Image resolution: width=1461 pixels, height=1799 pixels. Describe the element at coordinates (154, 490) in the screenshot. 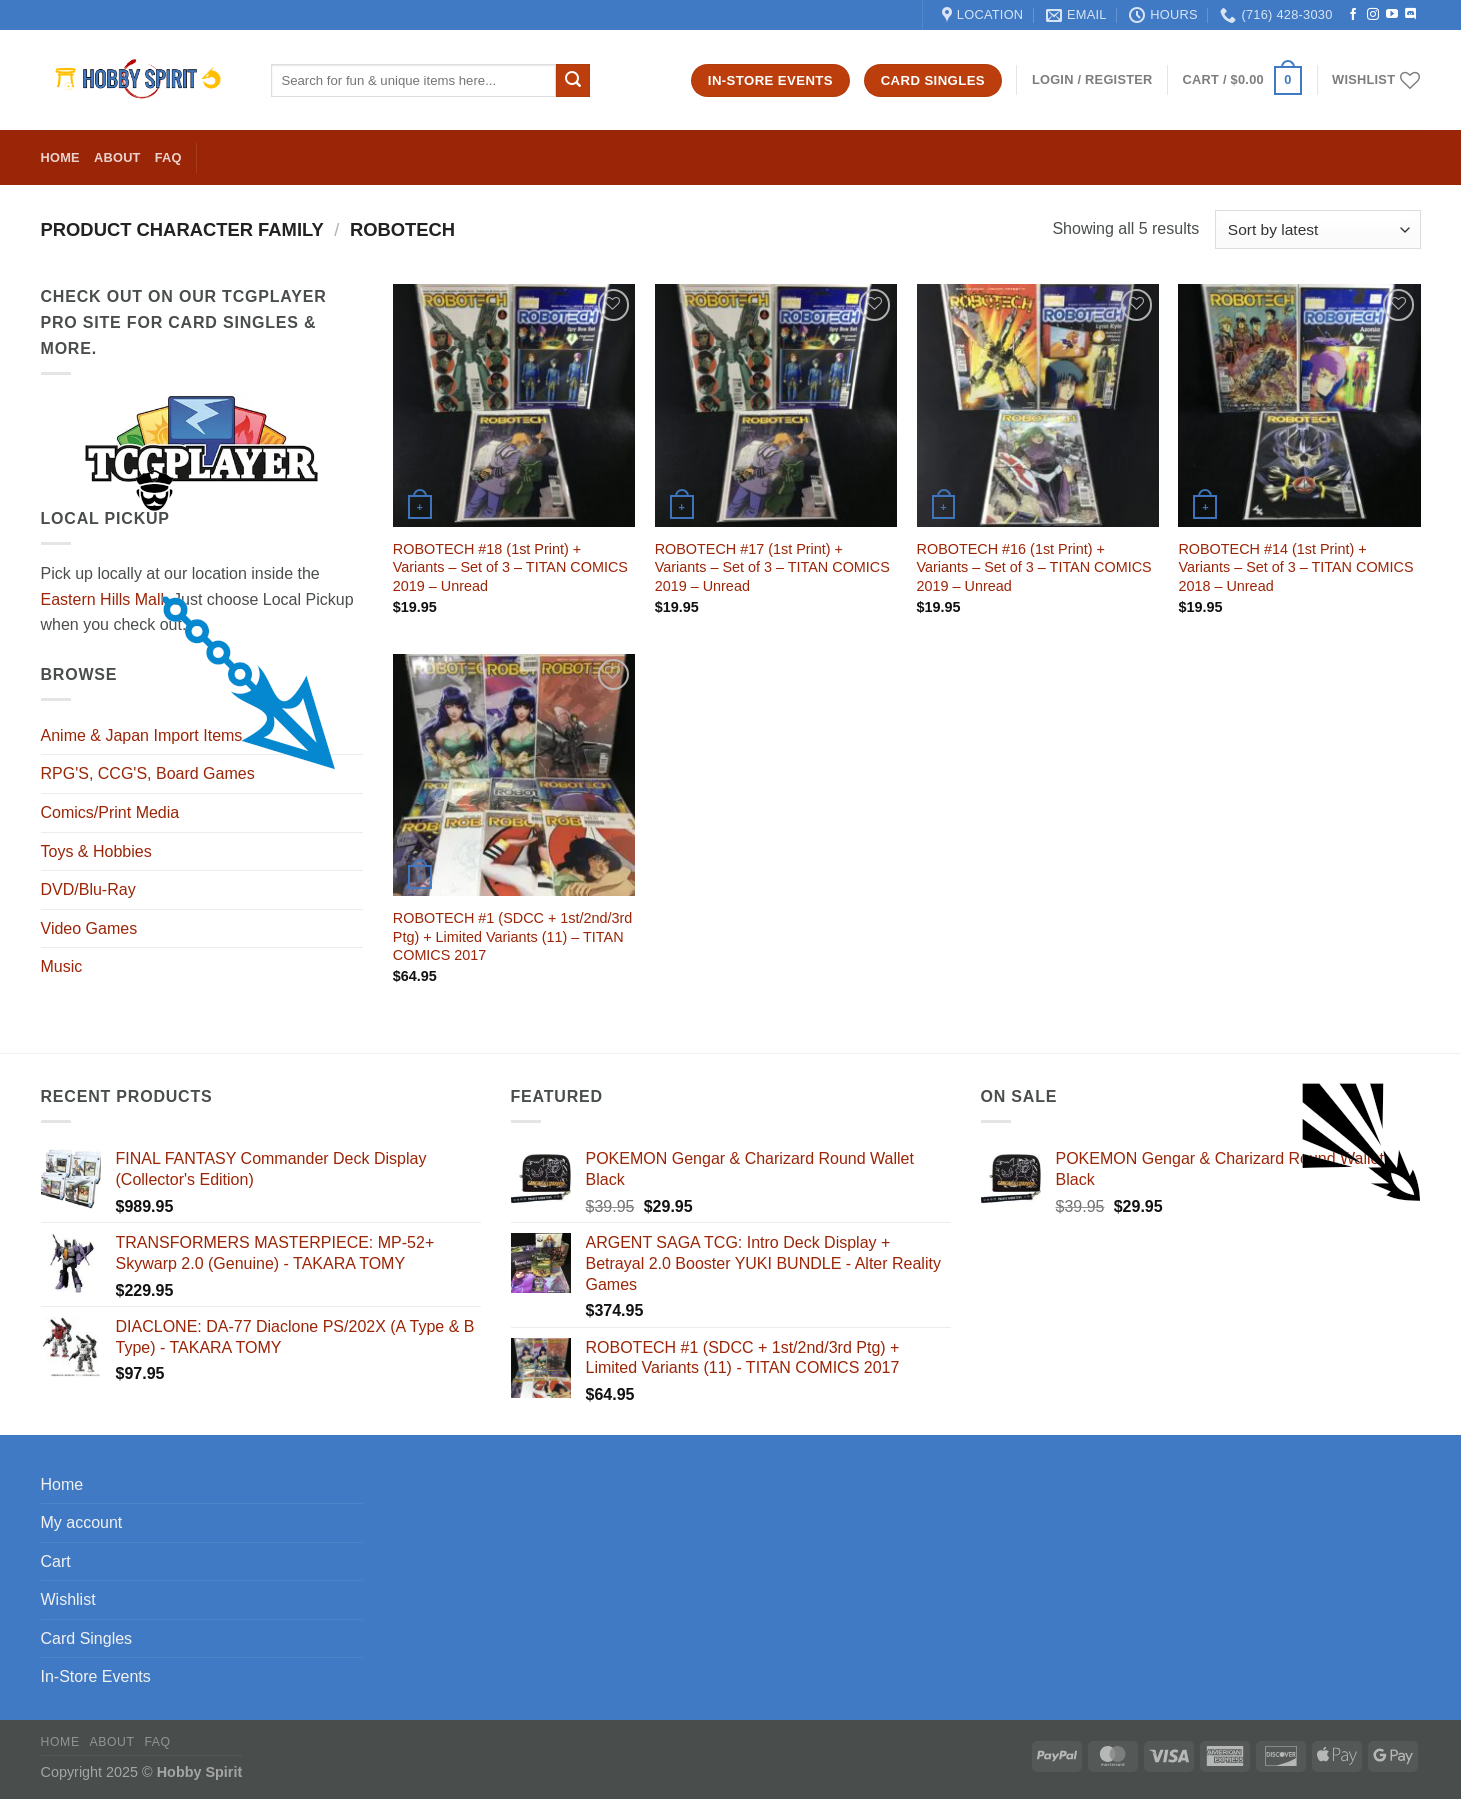

I see `contact law enforcement or security` at that location.